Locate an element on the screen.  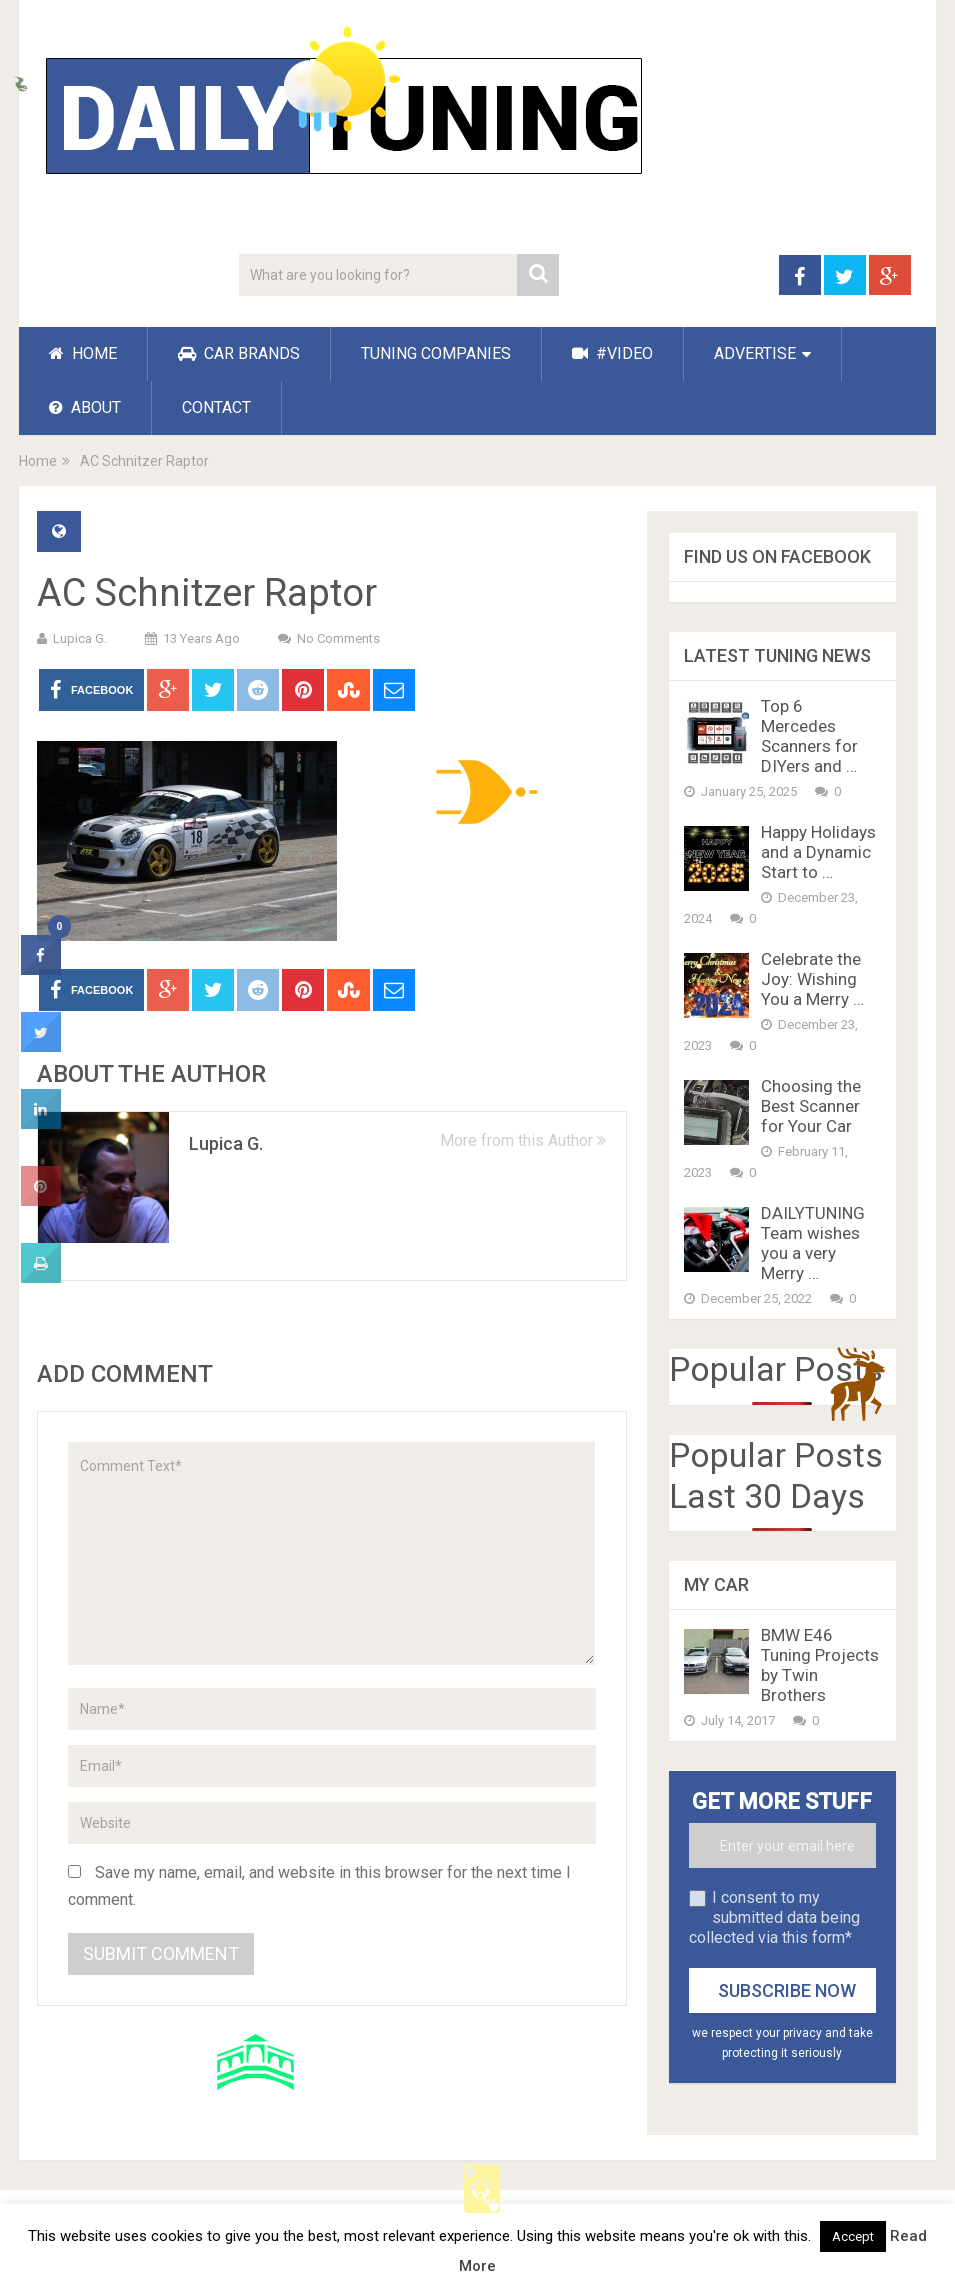
indicates rainy weather with daytime sun breaks is located at coordinates (342, 79).